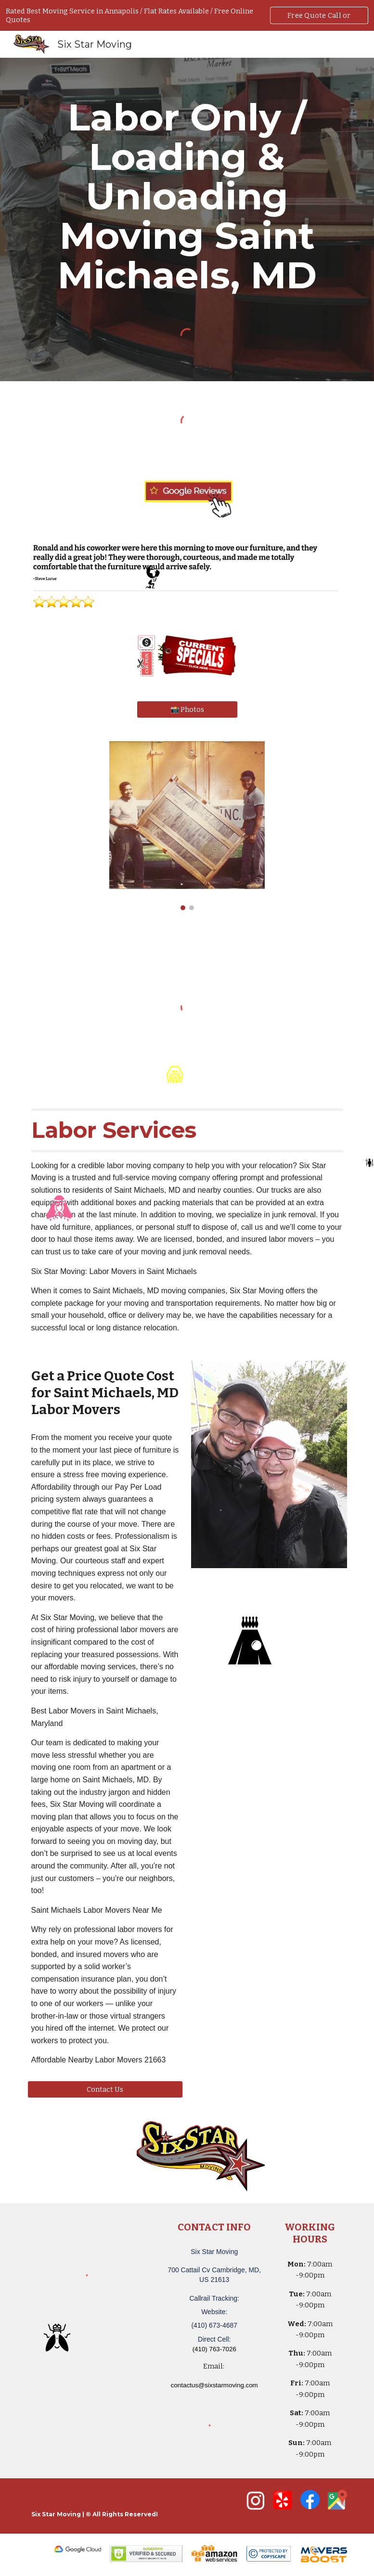  What do you see at coordinates (57, 2337) in the screenshot?
I see `indicates a bug or pest-related feature in a game` at bounding box center [57, 2337].